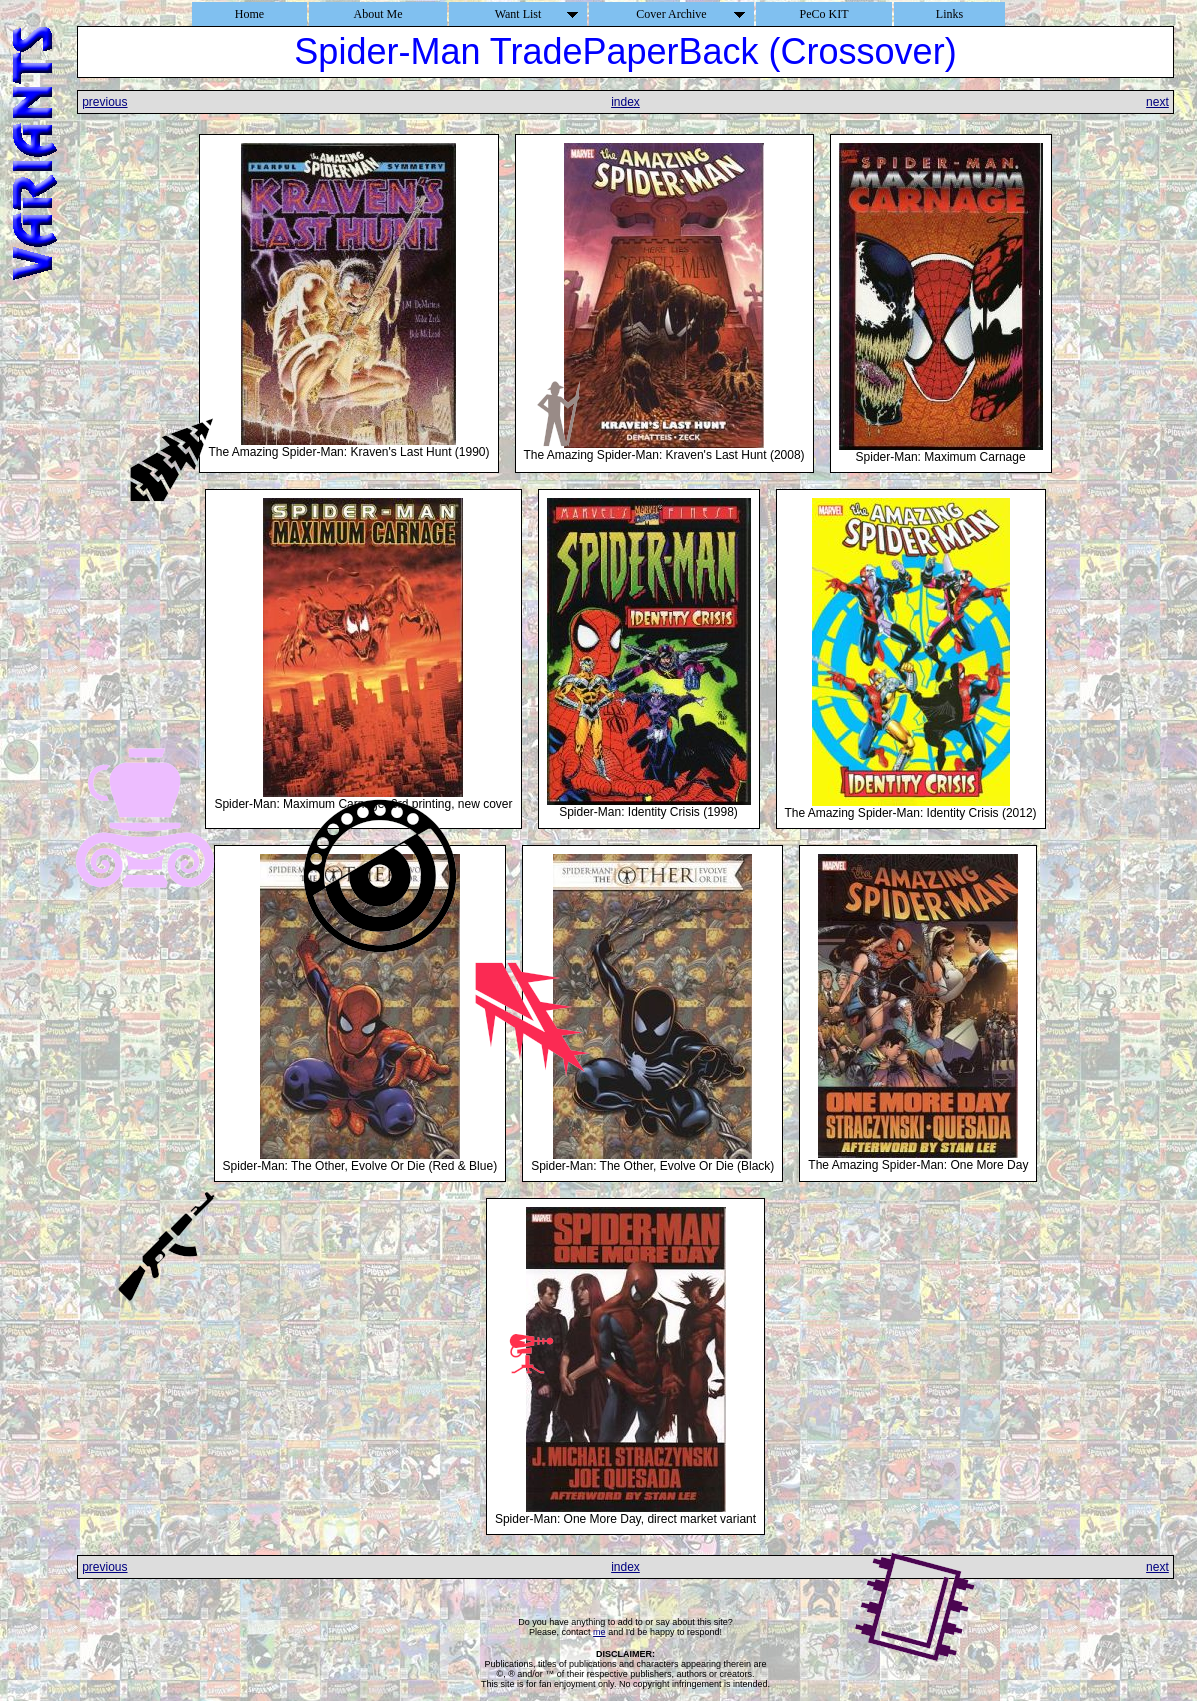 The height and width of the screenshot is (1701, 1197). Describe the element at coordinates (380, 876) in the screenshot. I see `abstract game ability or skill icon` at that location.